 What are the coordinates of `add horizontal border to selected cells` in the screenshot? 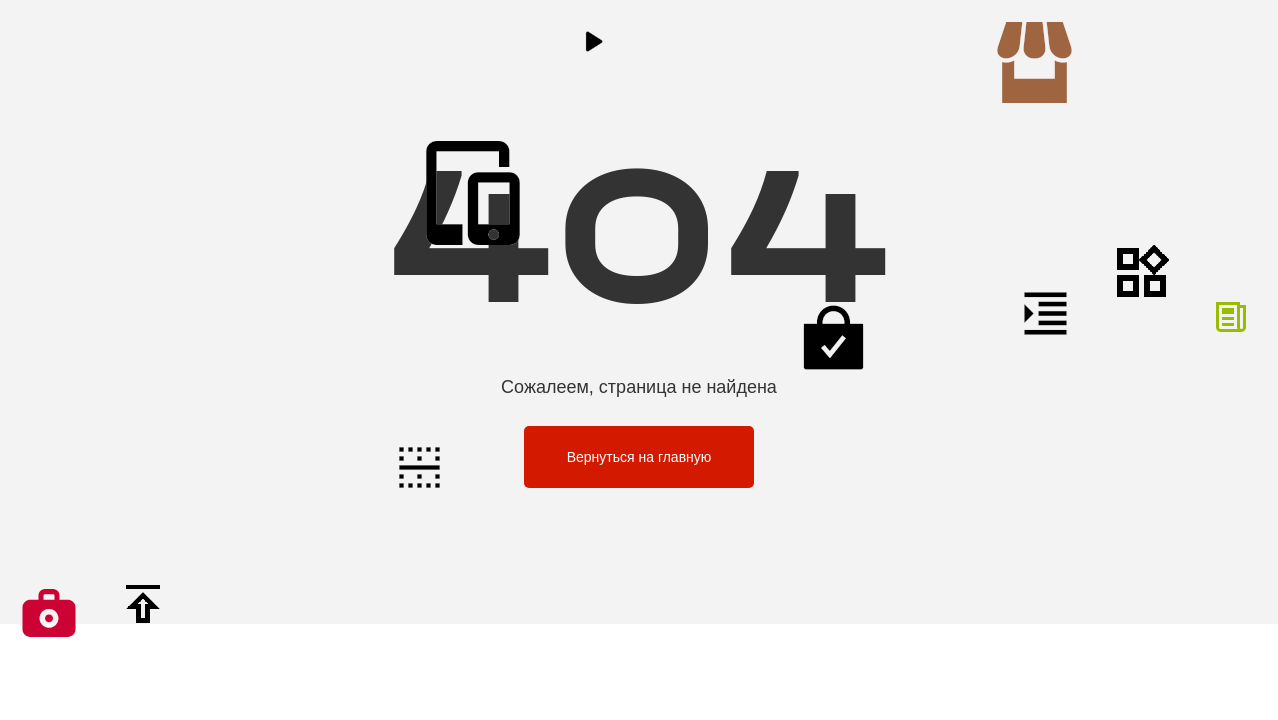 It's located at (419, 467).